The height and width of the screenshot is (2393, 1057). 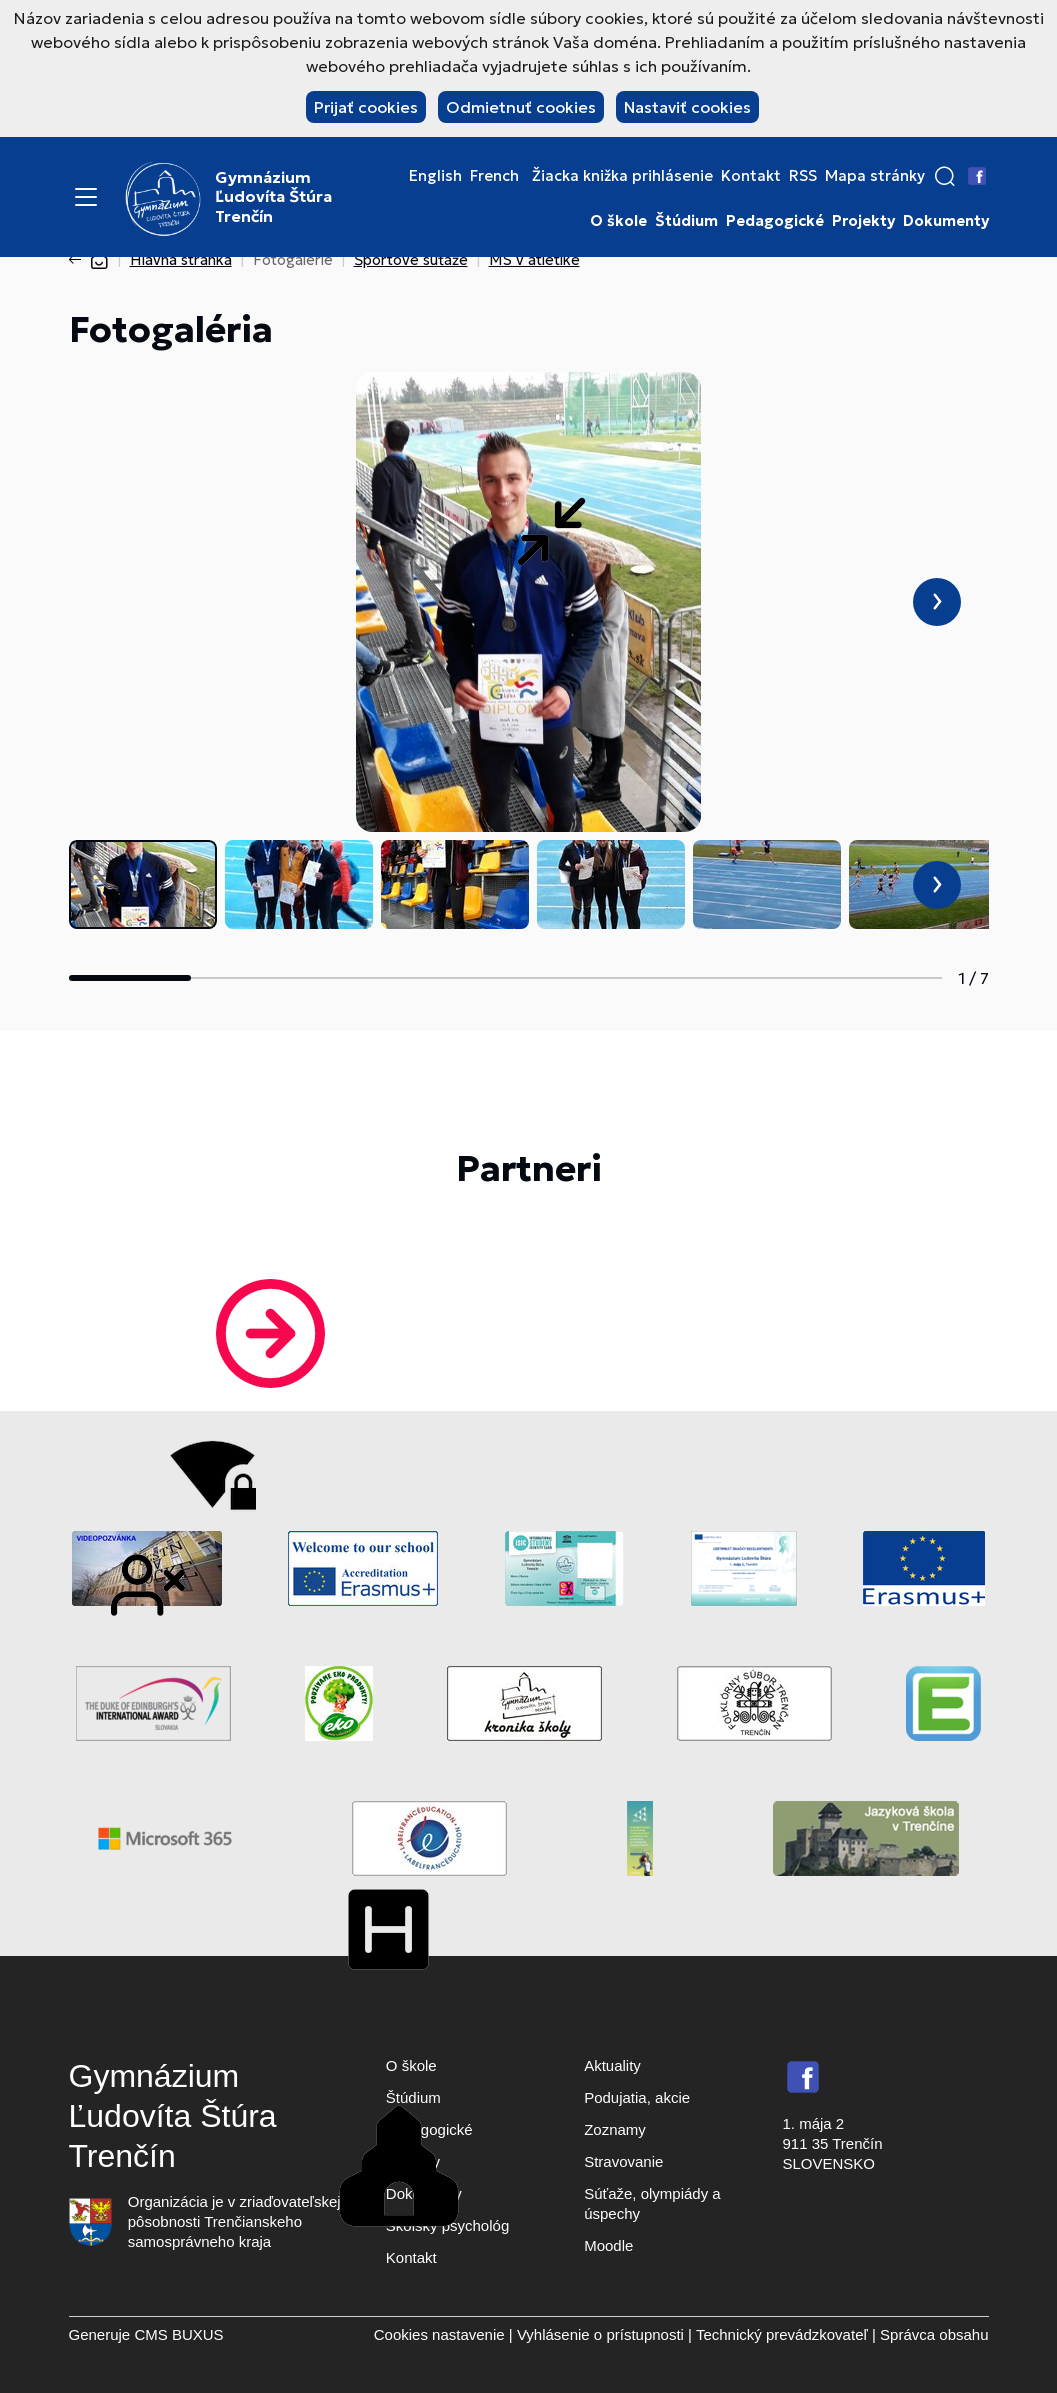 I want to click on find nearby places of worship, so click(x=399, y=2167).